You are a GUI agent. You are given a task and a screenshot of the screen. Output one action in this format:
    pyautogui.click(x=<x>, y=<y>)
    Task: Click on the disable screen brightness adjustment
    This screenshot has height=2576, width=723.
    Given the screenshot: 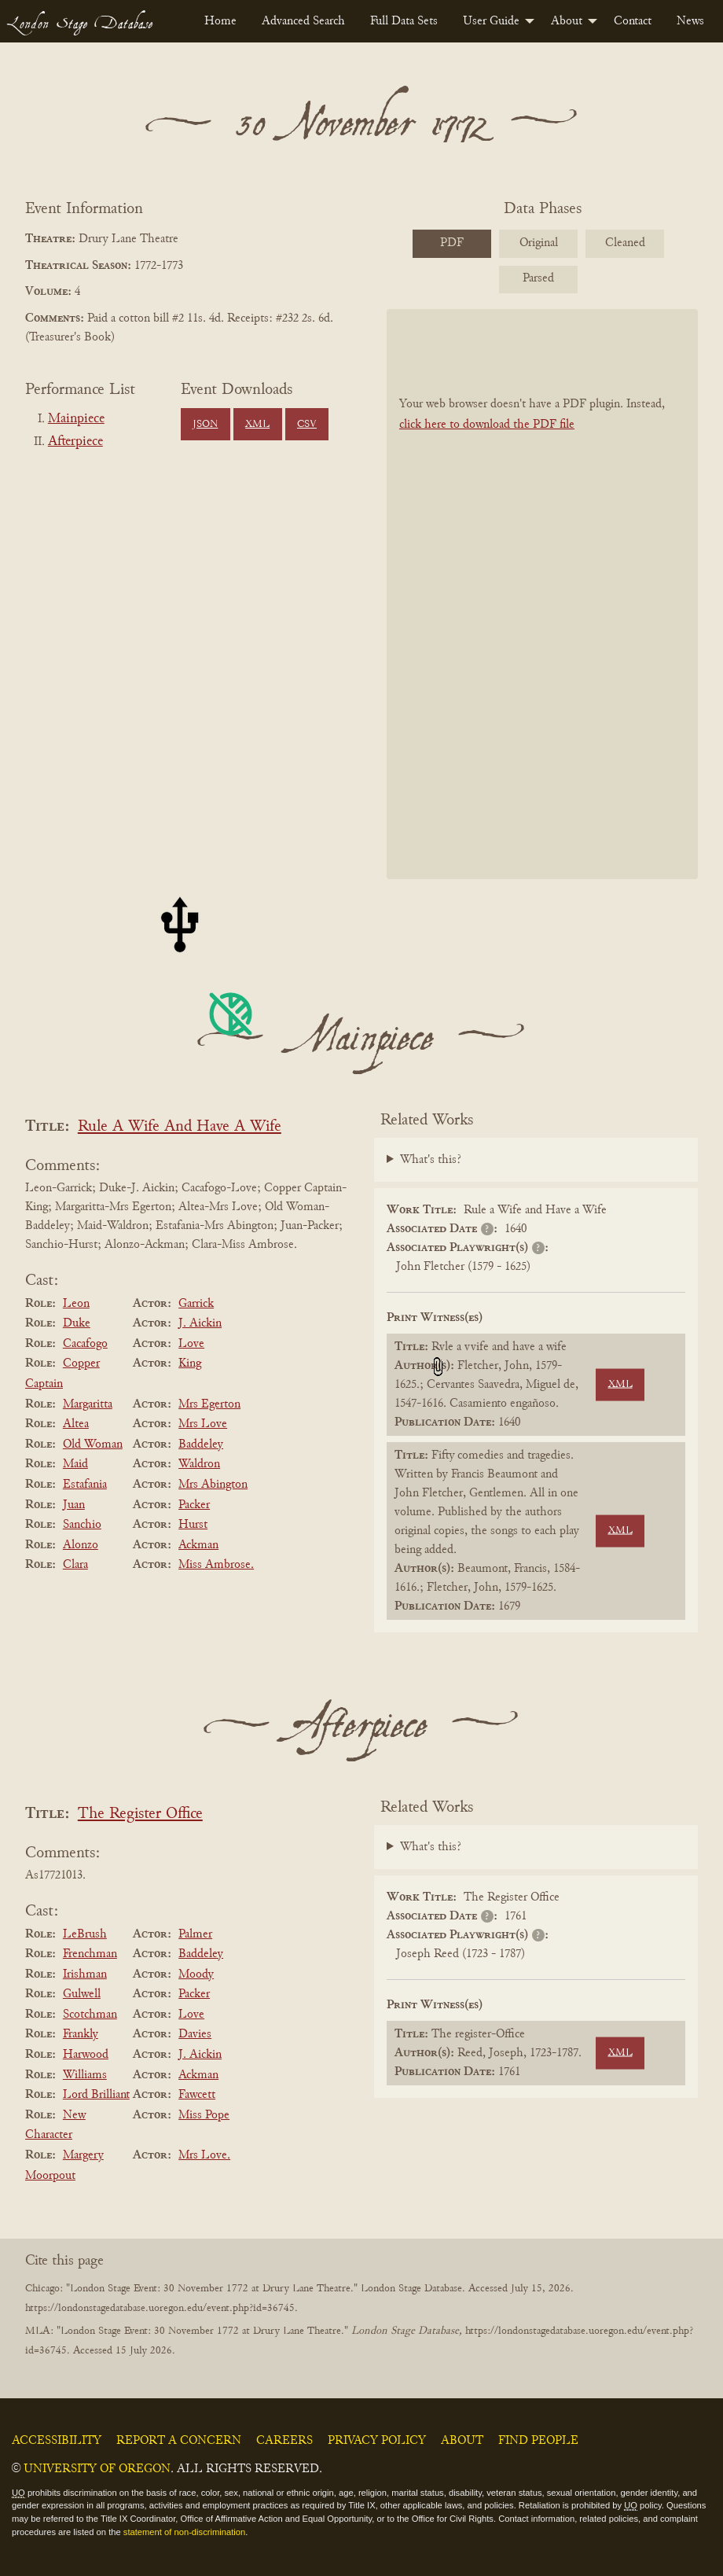 What is the action you would take?
    pyautogui.click(x=230, y=1014)
    